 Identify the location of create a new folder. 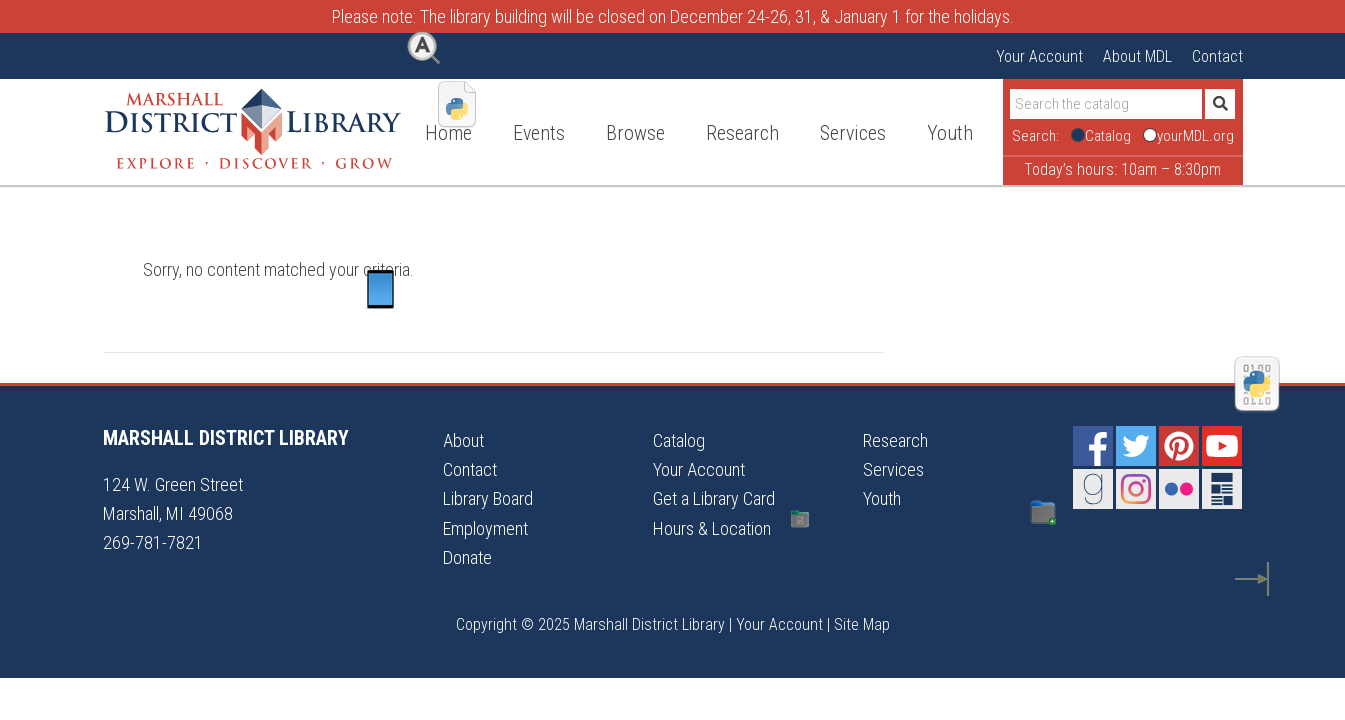
(1043, 512).